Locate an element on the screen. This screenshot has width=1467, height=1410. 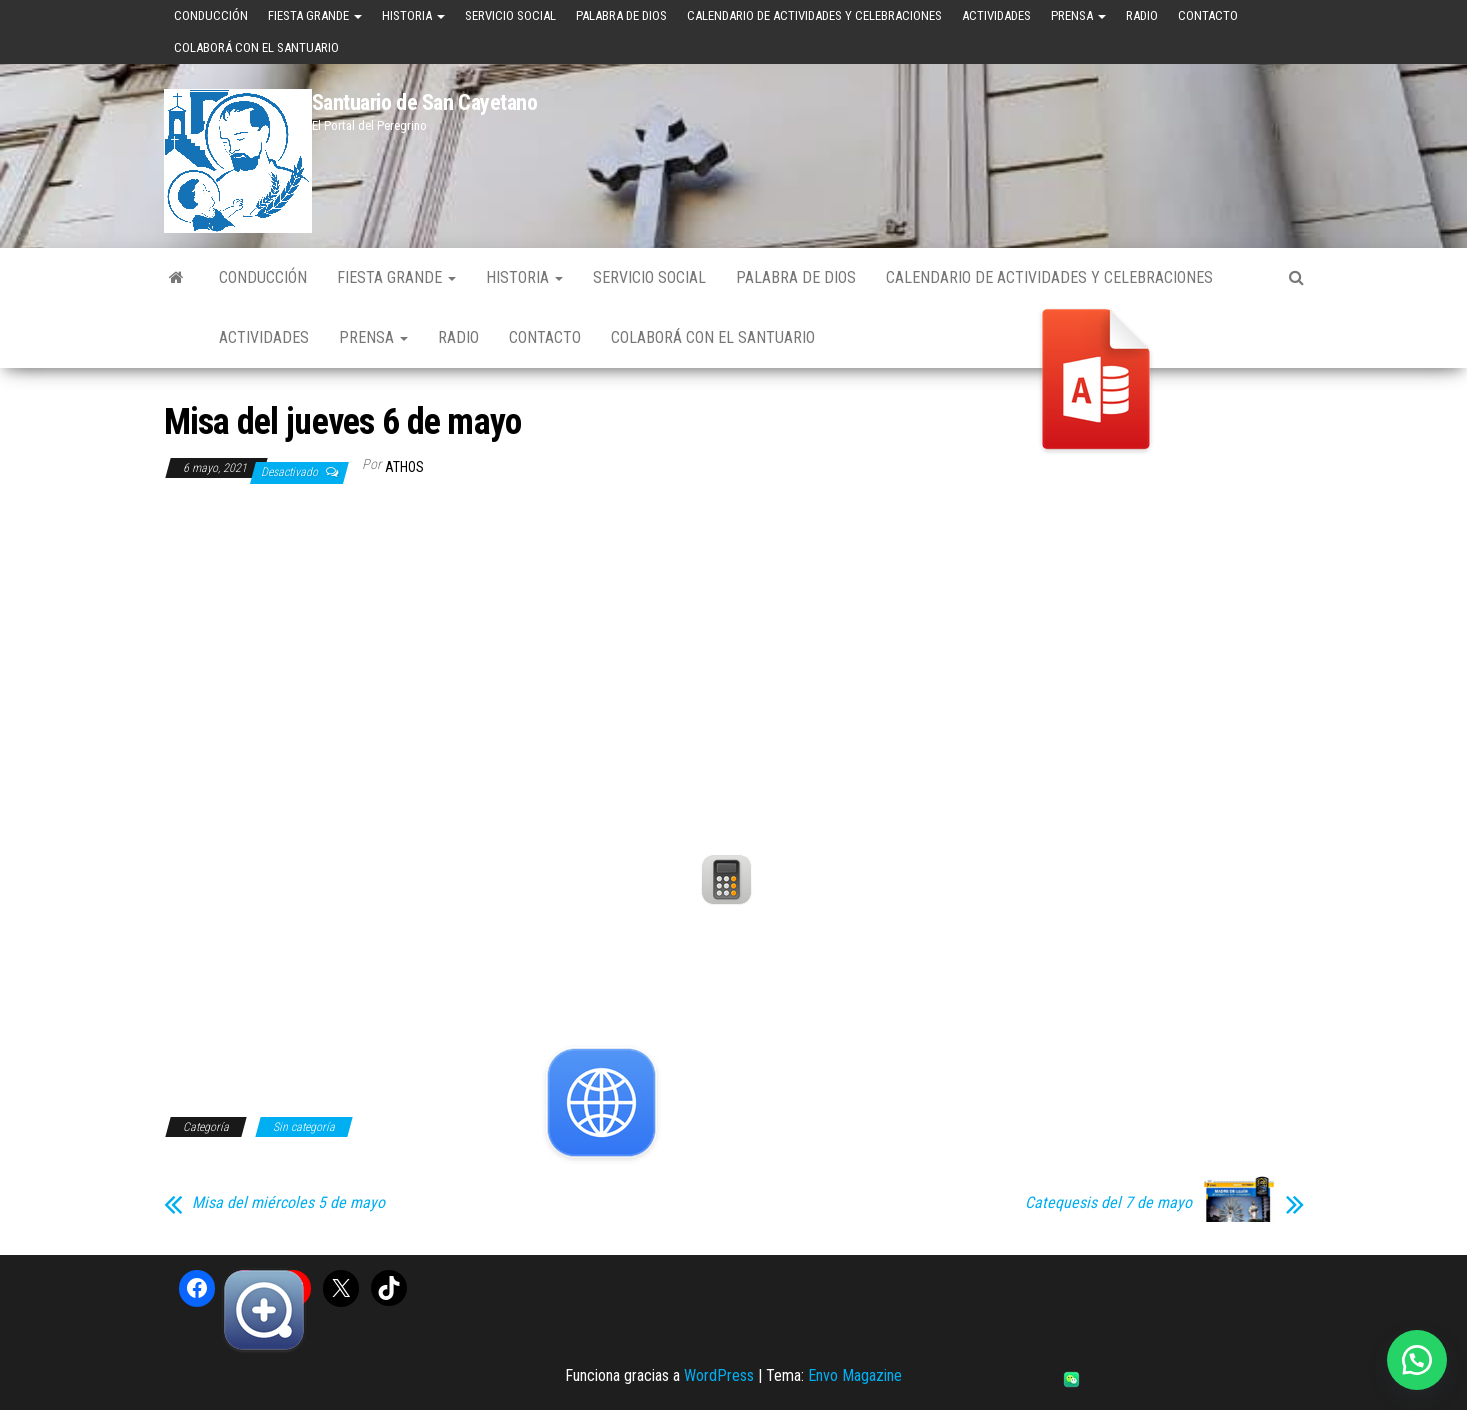
open 3D Viewer app is located at coordinates (1331, 829).